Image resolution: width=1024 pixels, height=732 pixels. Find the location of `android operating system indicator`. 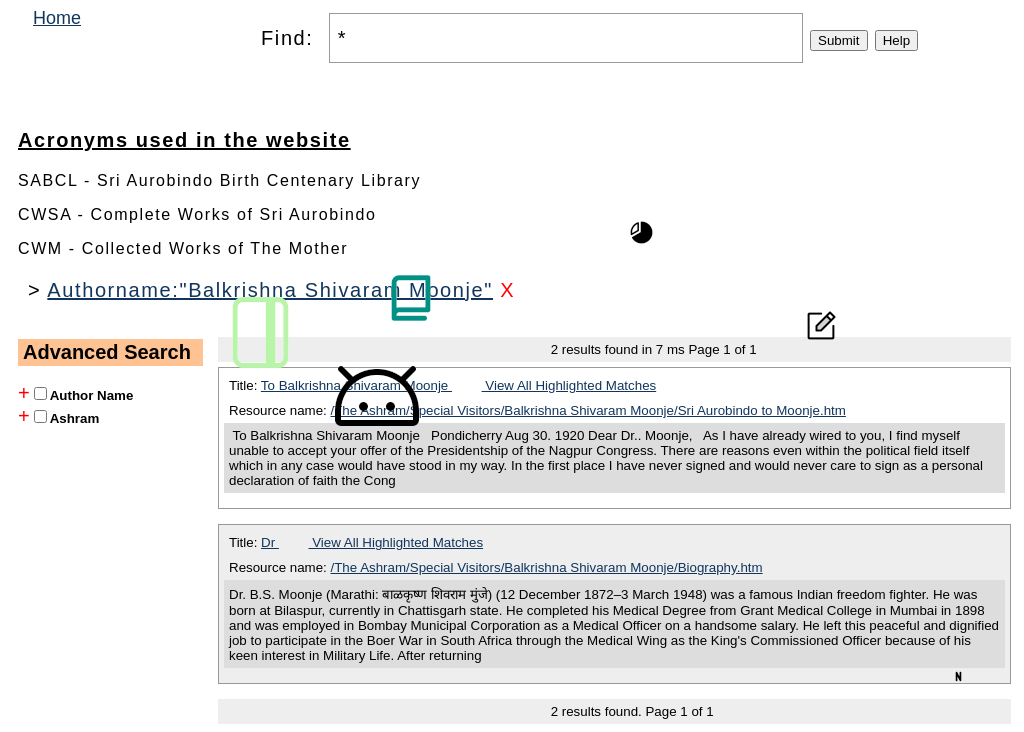

android operating system indicator is located at coordinates (377, 399).